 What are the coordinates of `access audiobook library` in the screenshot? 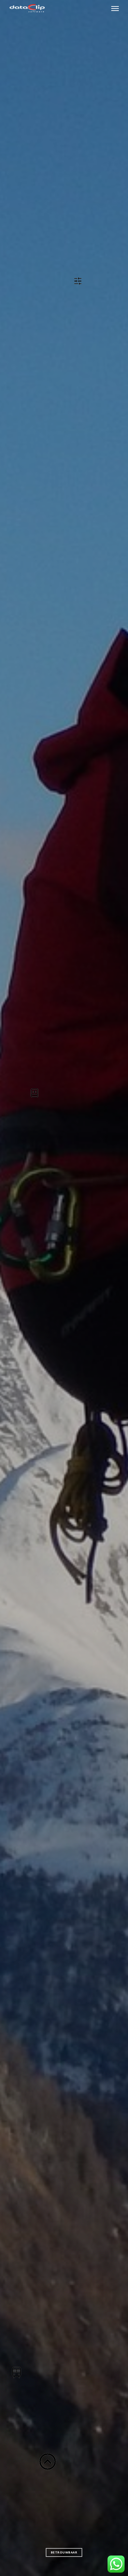 It's located at (34, 1093).